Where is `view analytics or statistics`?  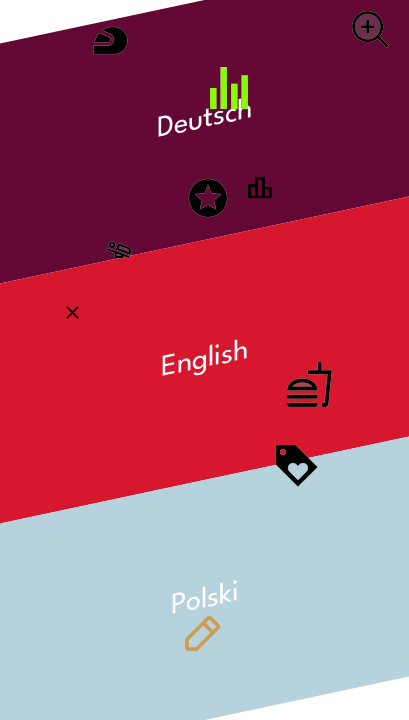 view analytics or statistics is located at coordinates (229, 88).